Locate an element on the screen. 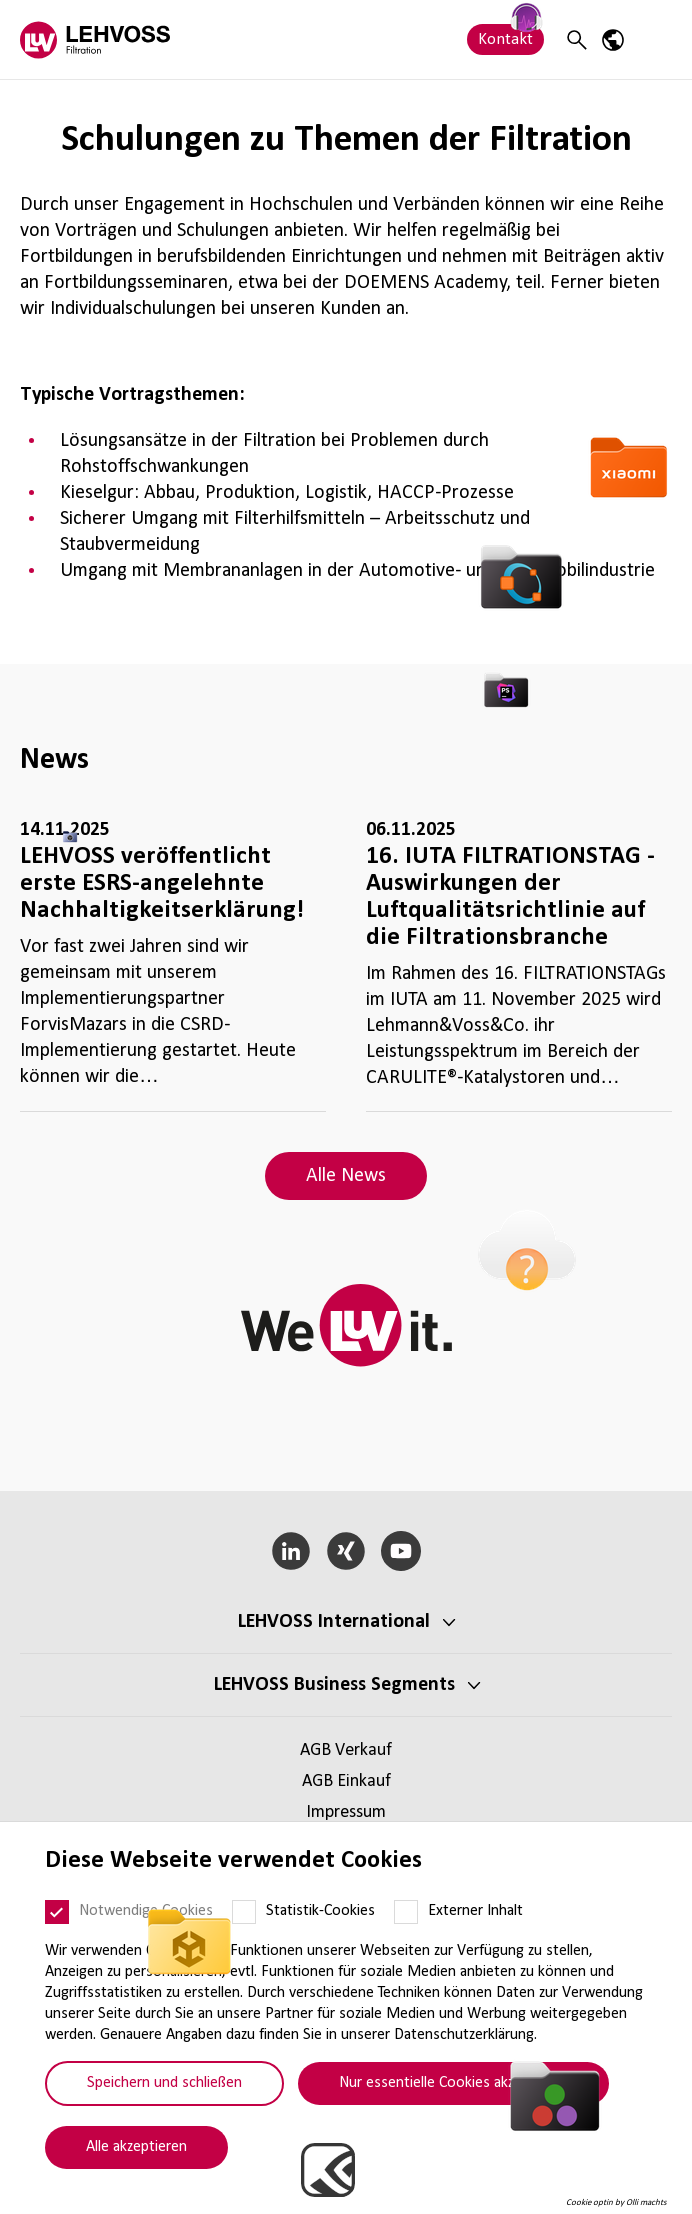  audio headset device connected is located at coordinates (526, 17).